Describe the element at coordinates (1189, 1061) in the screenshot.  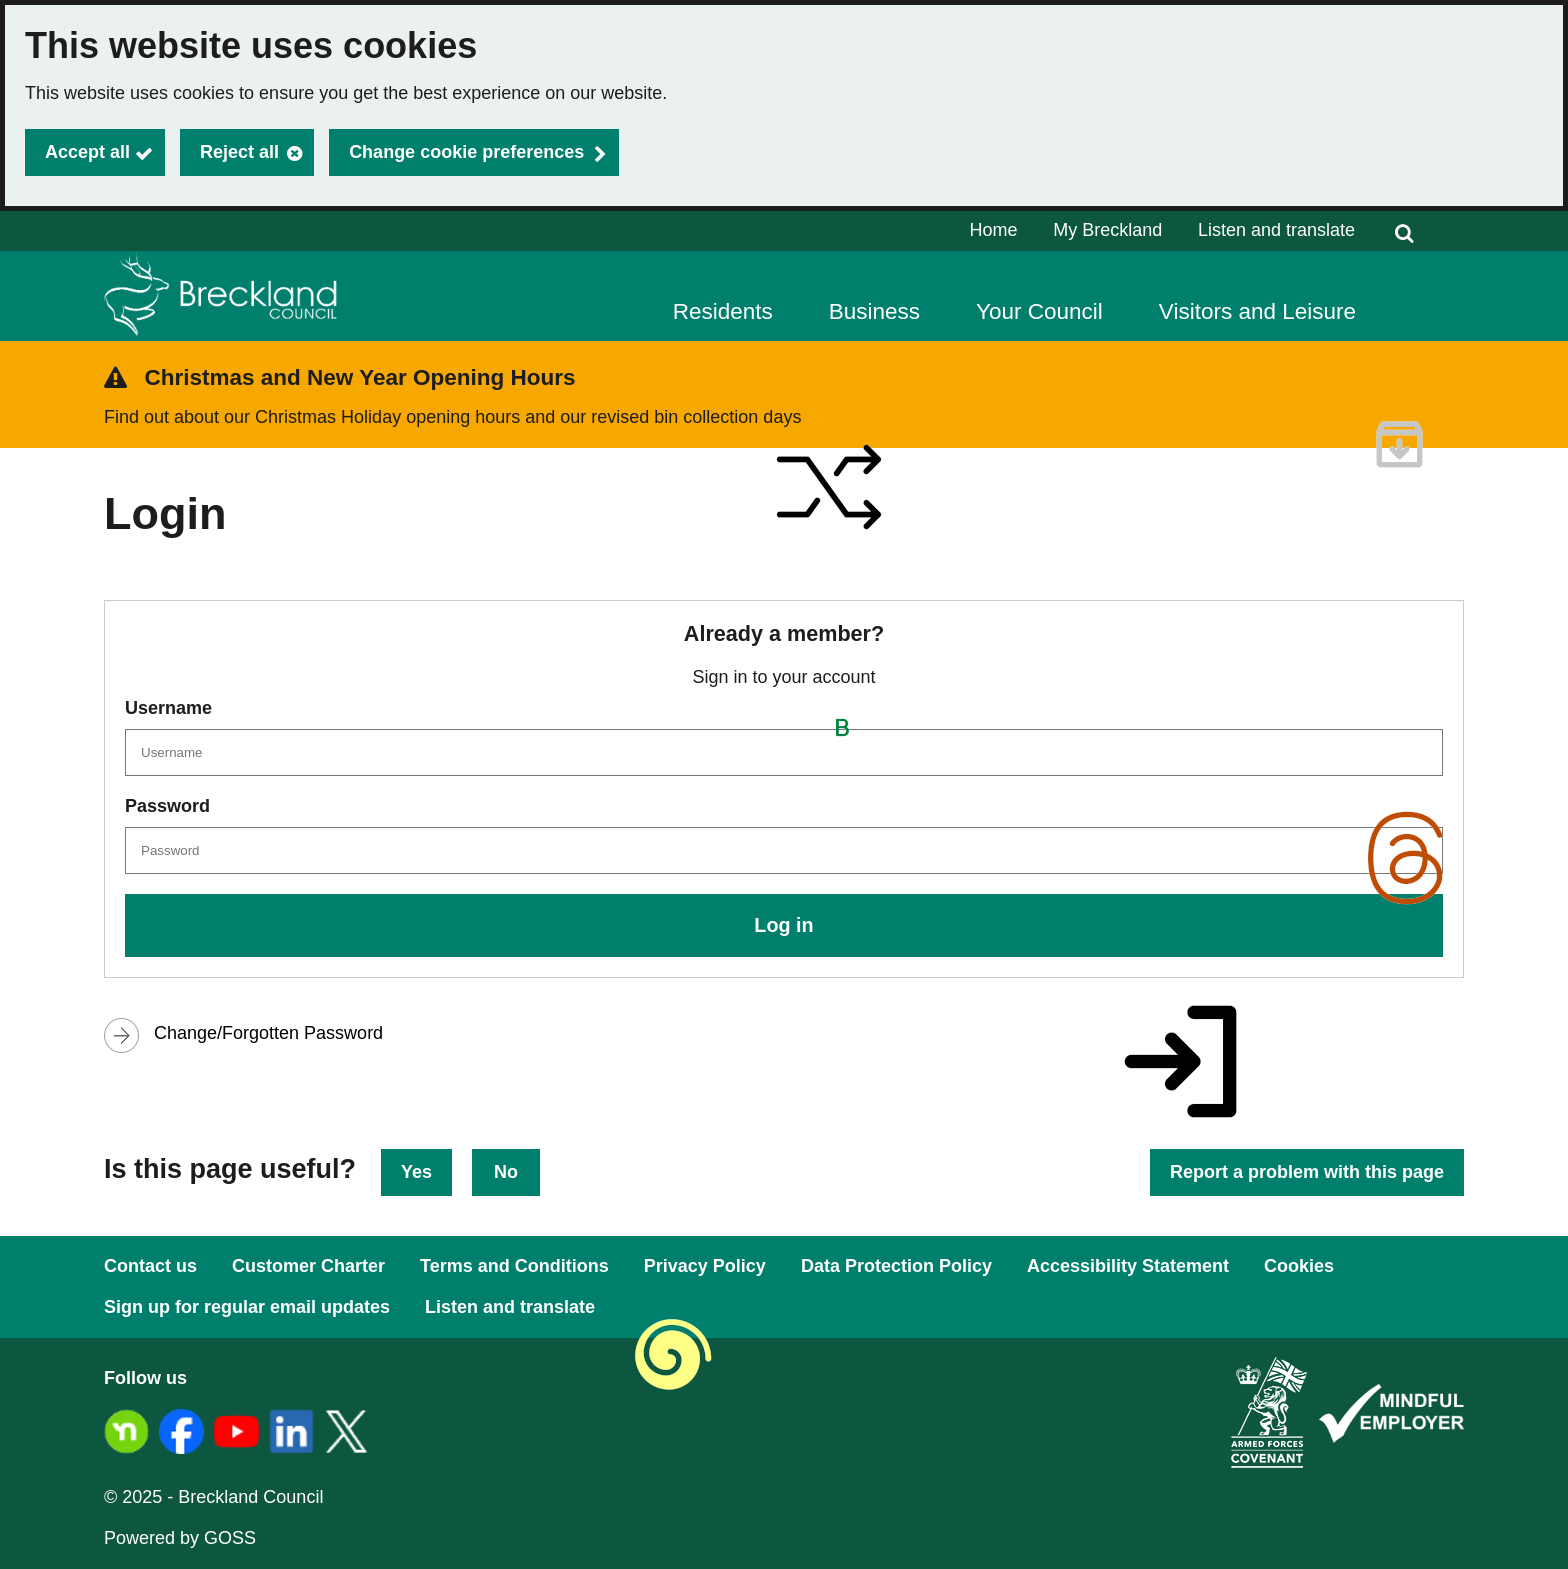
I see `sign in to your account` at that location.